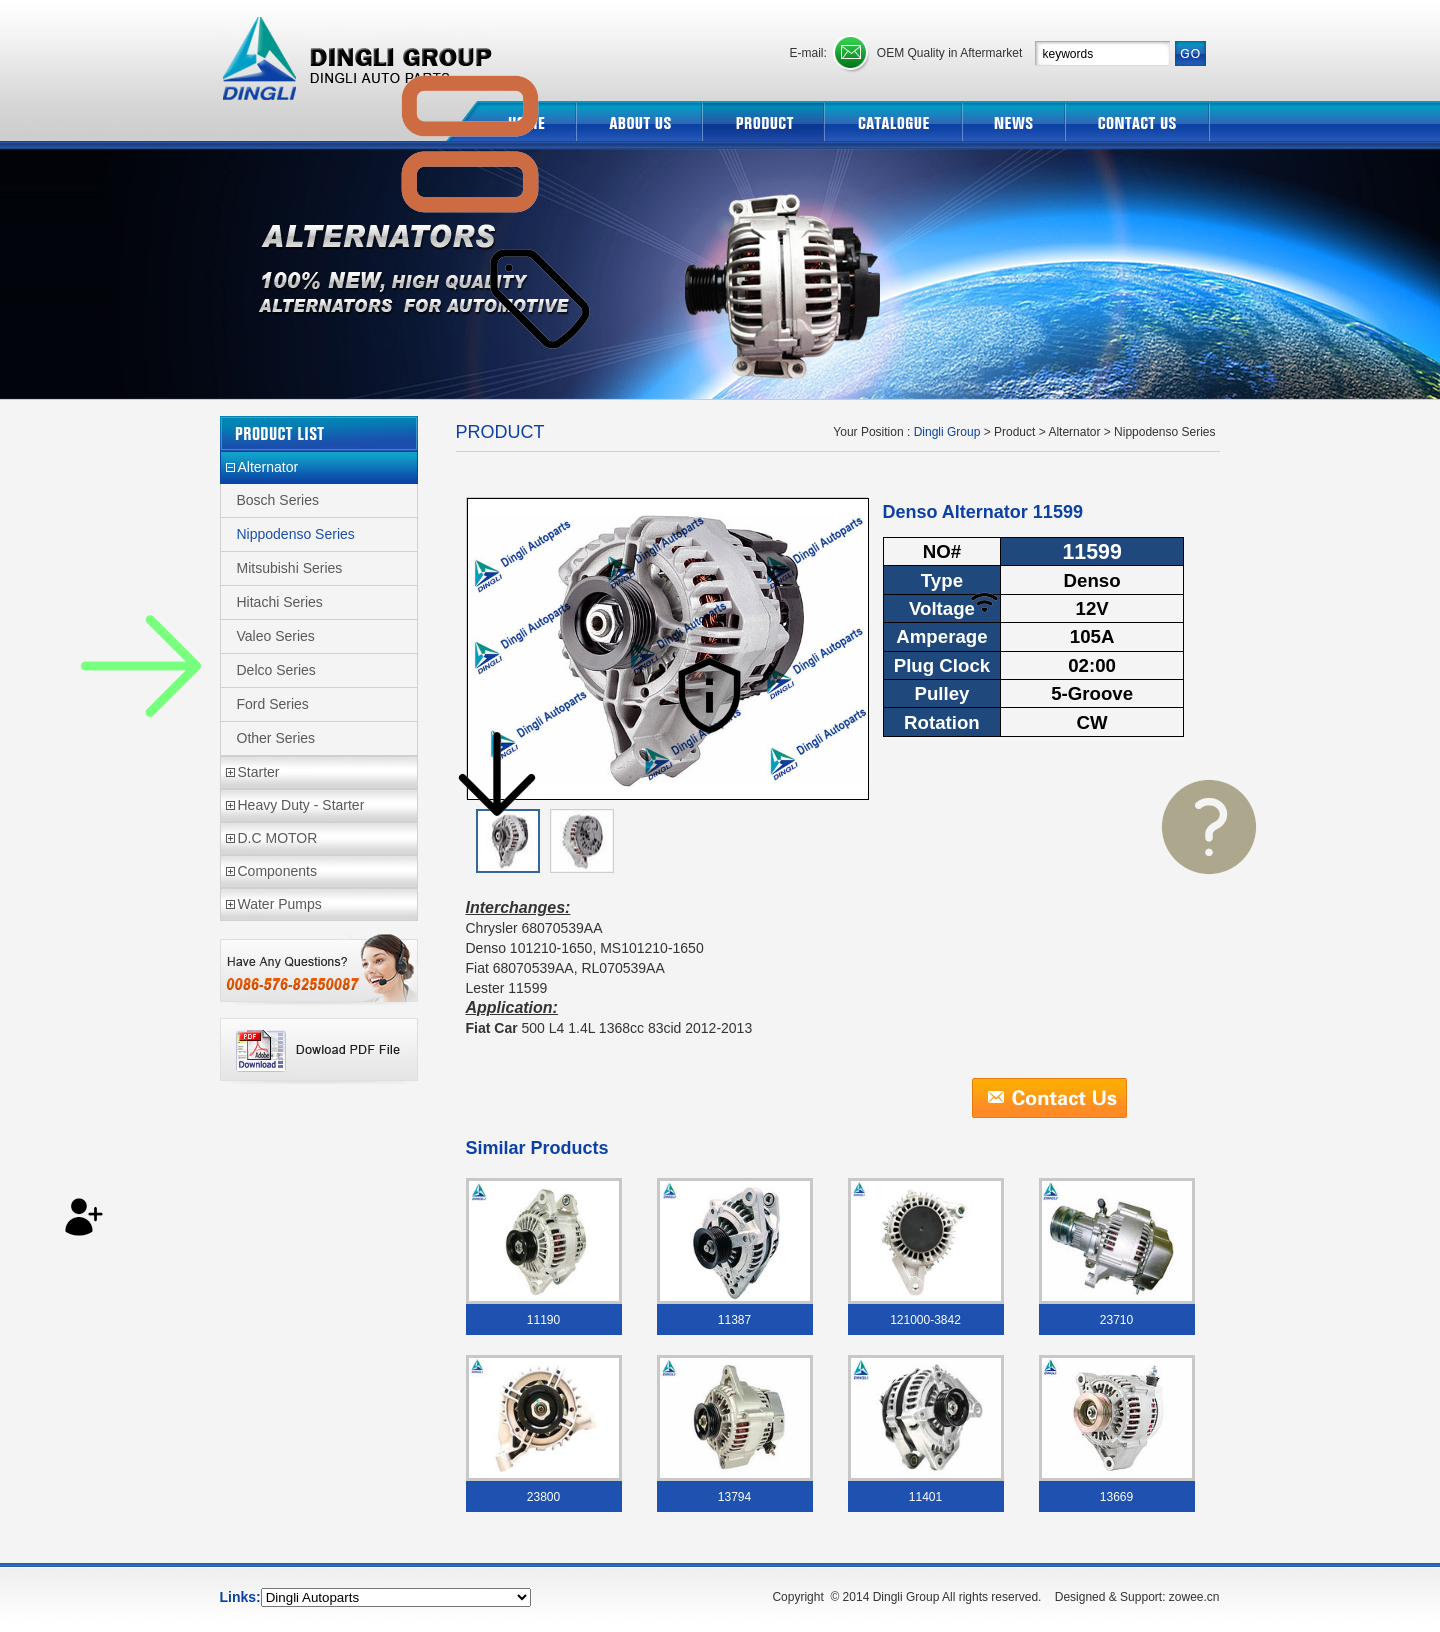  I want to click on add or view tags for an item, so click(539, 298).